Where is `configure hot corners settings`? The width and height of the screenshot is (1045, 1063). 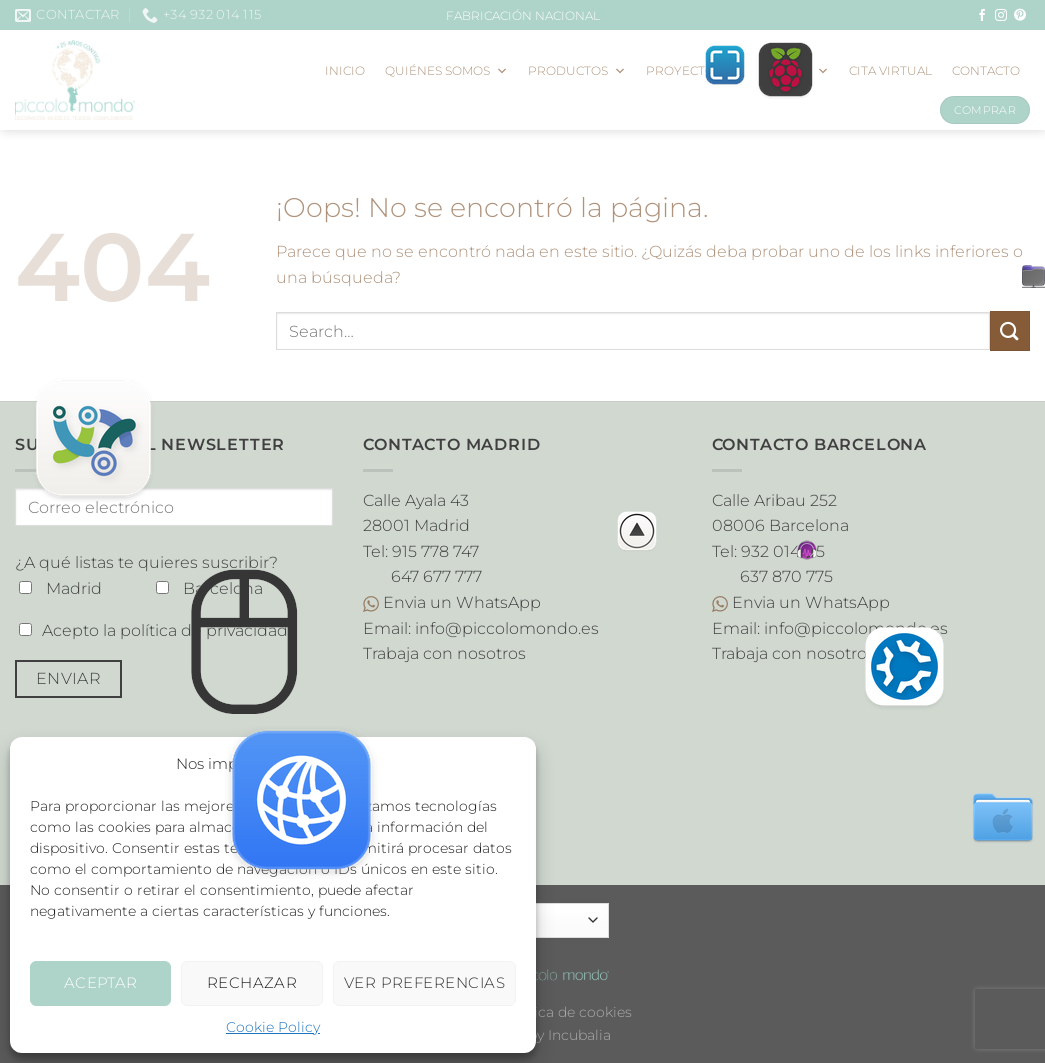 configure hot corners settings is located at coordinates (725, 65).